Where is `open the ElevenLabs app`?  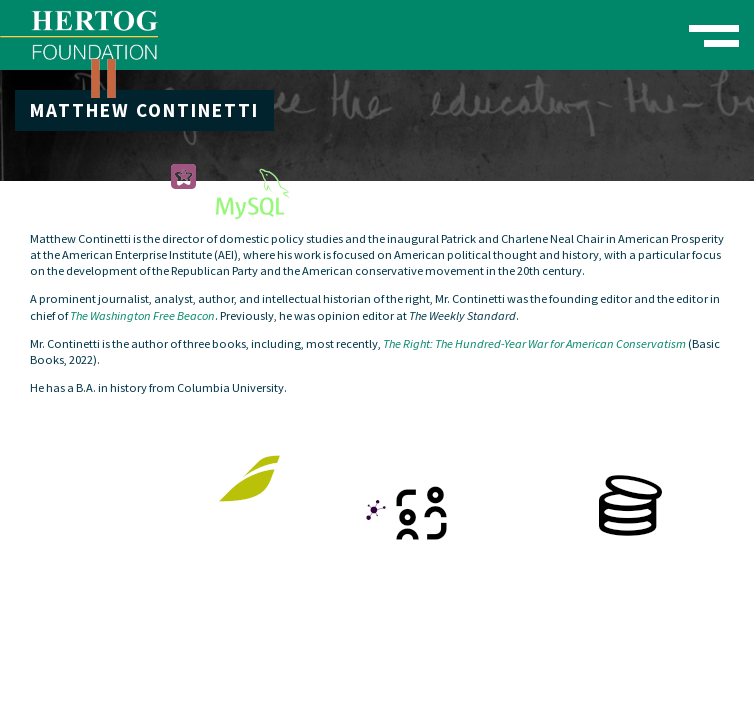 open the ElevenLabs app is located at coordinates (103, 78).